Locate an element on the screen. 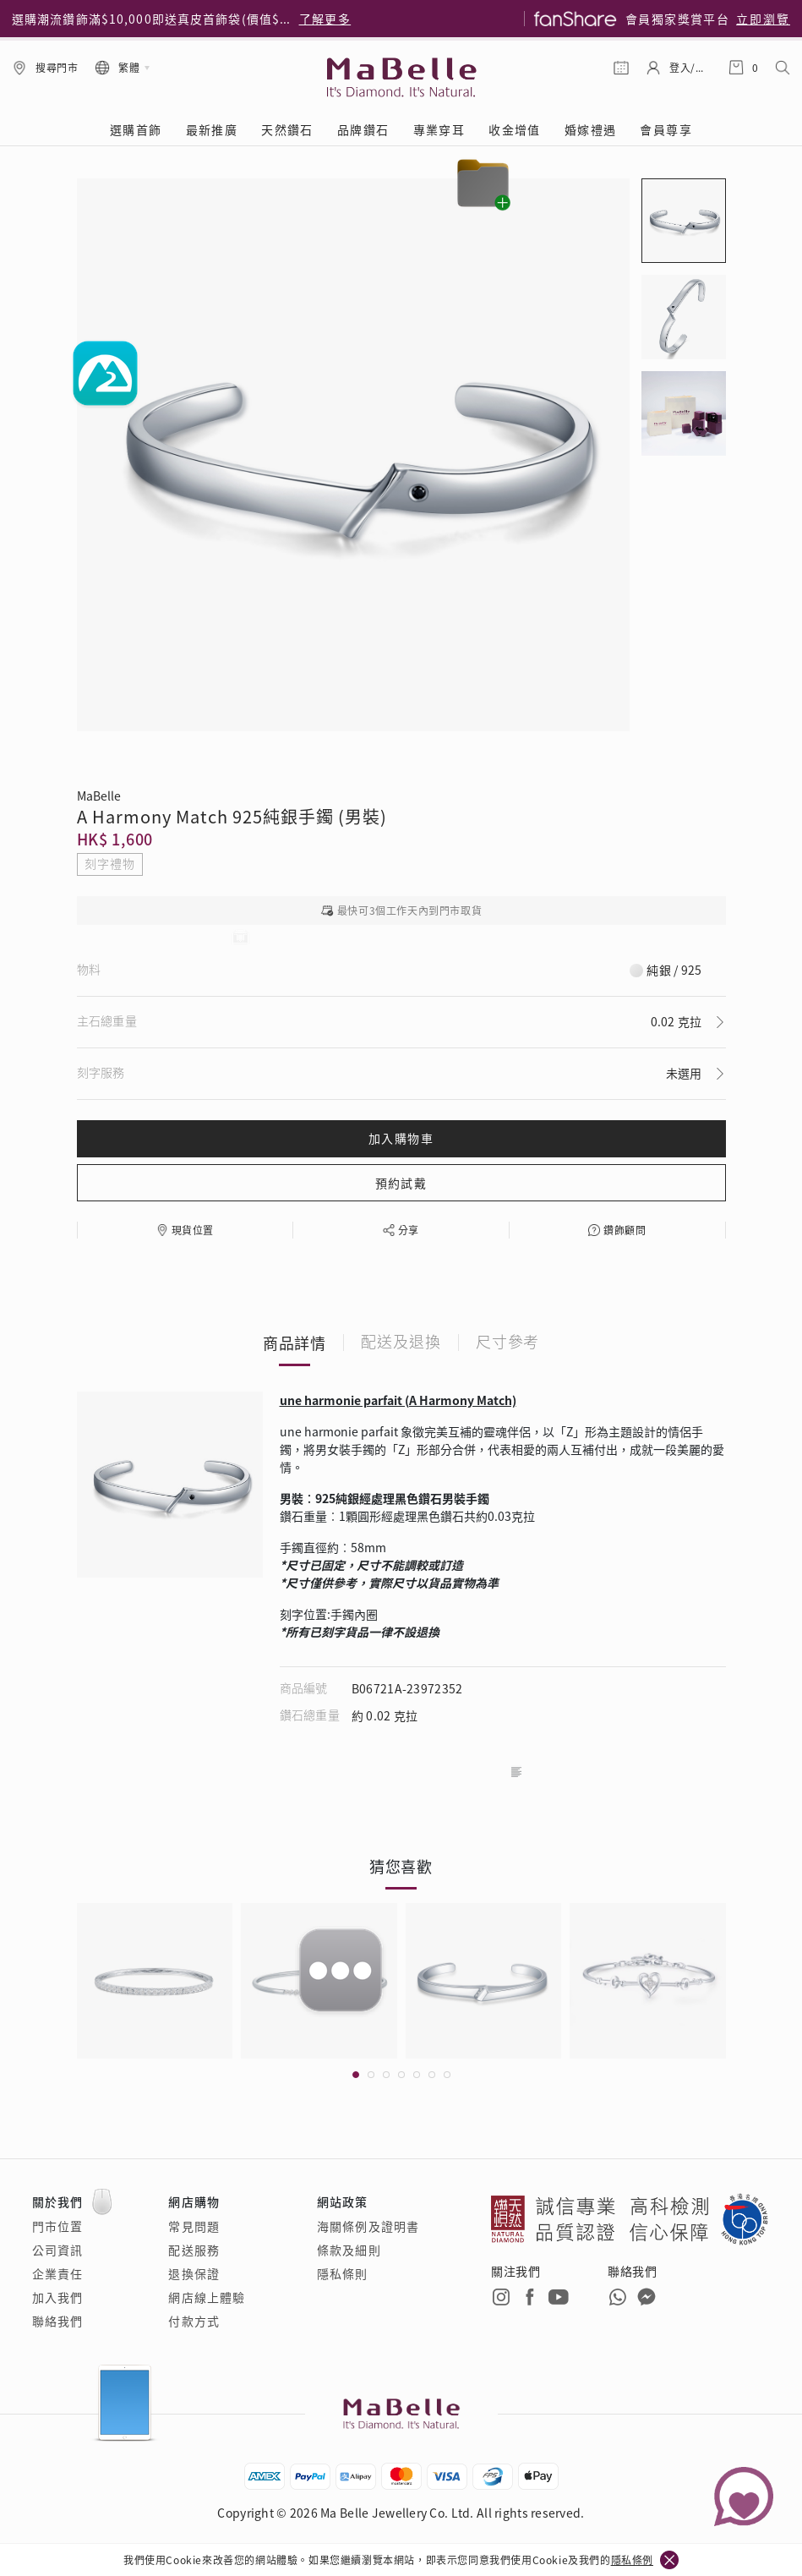 Image resolution: width=802 pixels, height=2576 pixels. mouse input device settings is located at coordinates (101, 2201).